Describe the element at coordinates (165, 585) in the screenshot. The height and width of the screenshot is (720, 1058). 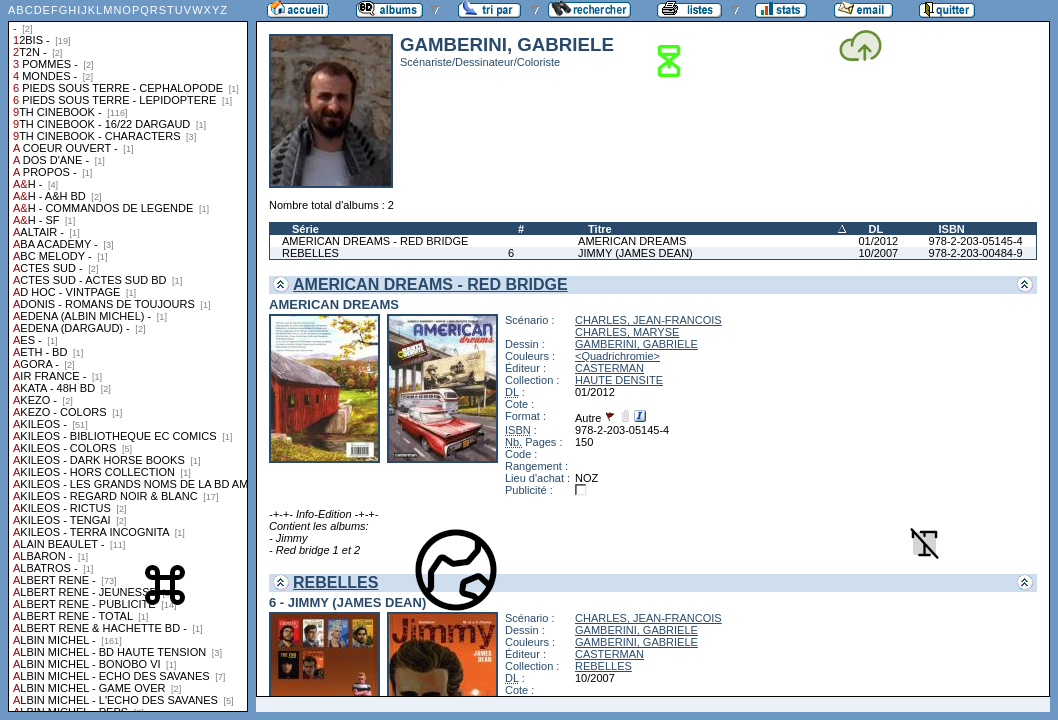
I see `execute a keyboard shortcut or command` at that location.